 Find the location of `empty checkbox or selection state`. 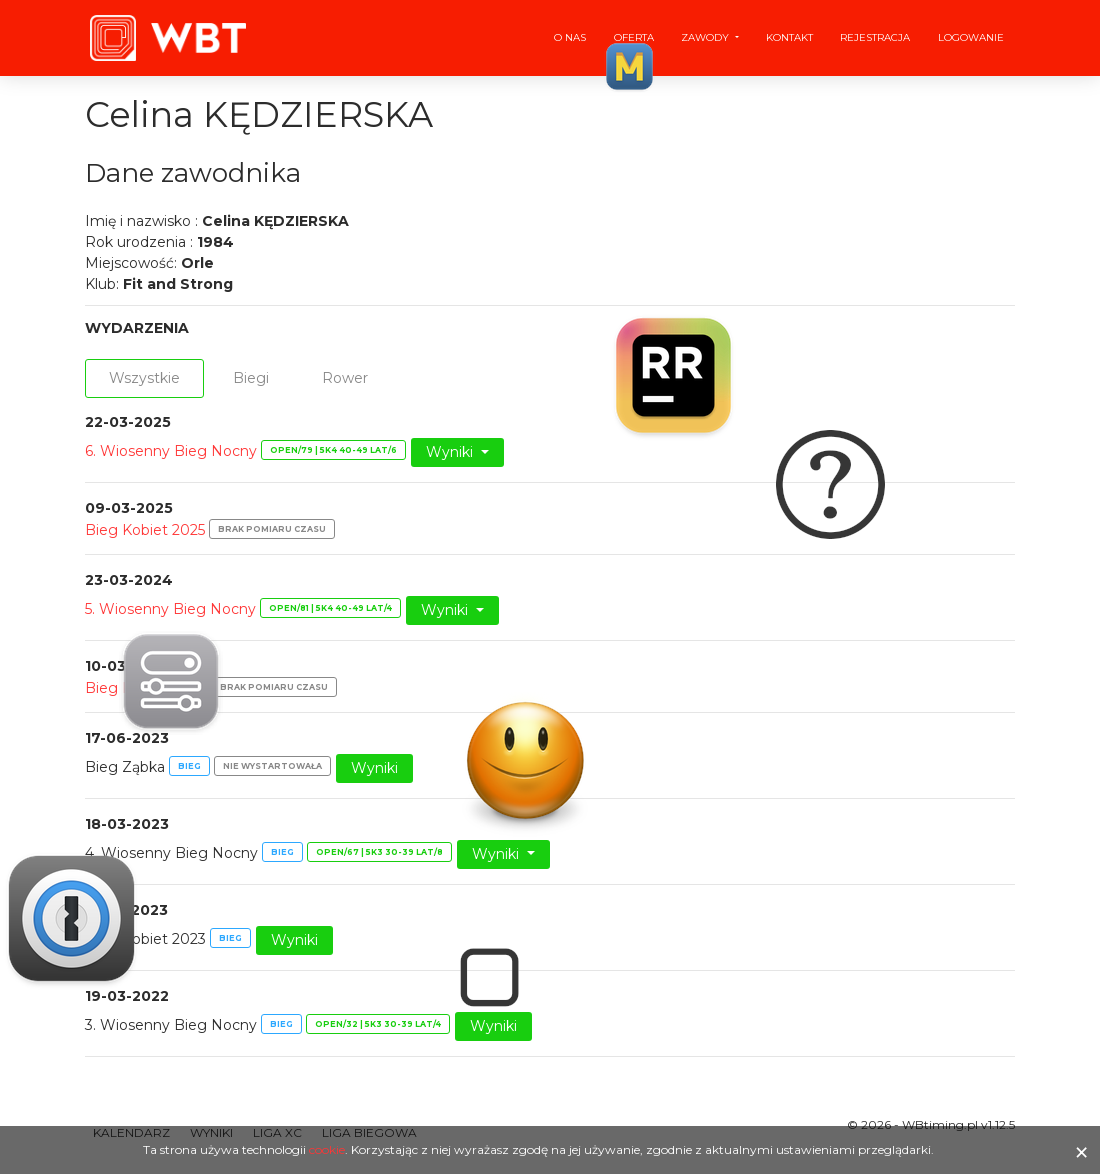

empty checkbox or selection state is located at coordinates (473, 993).